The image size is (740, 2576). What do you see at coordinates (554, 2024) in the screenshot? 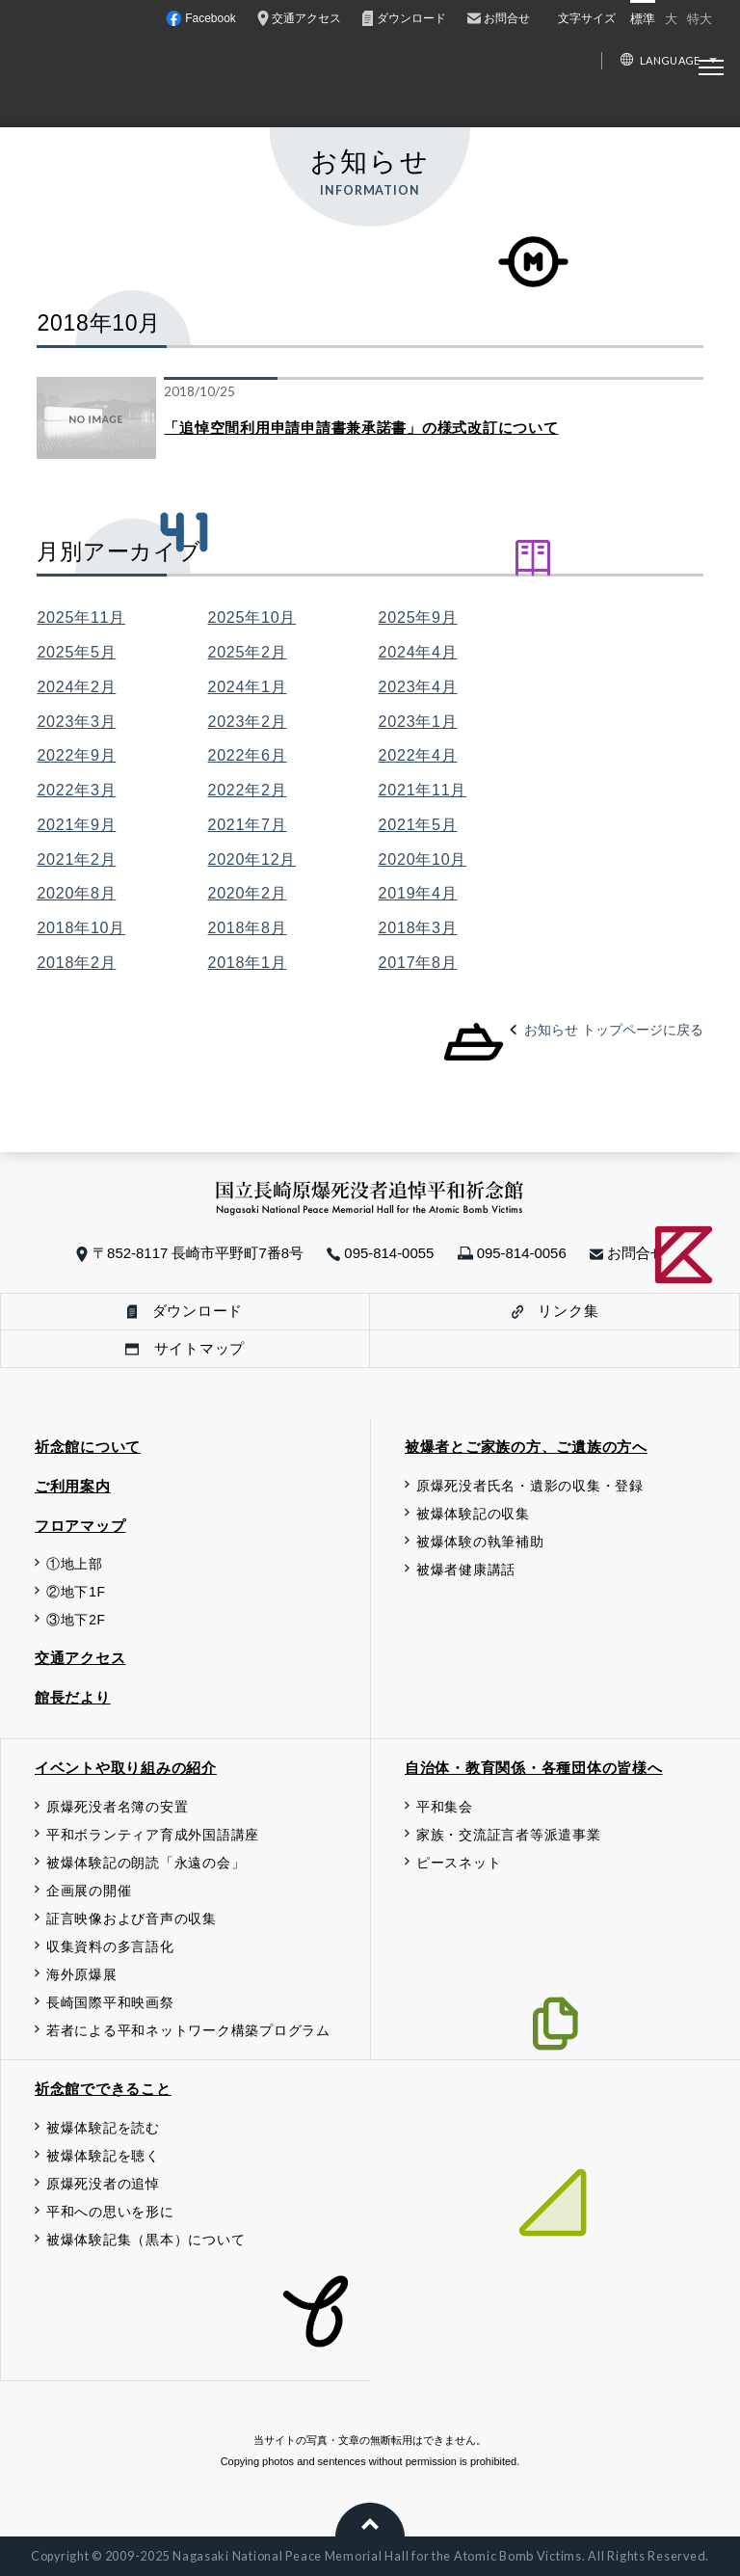
I see `view multiple files or documents` at bounding box center [554, 2024].